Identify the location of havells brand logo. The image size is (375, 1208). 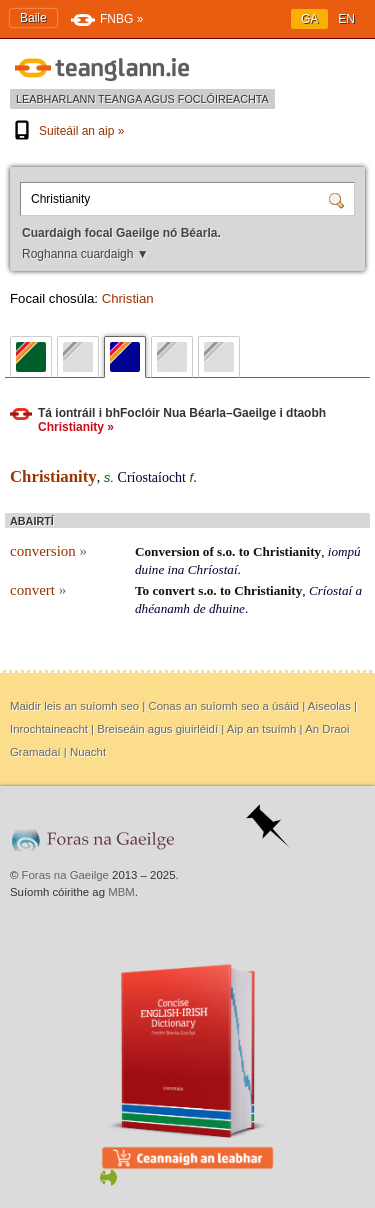
(108, 1177).